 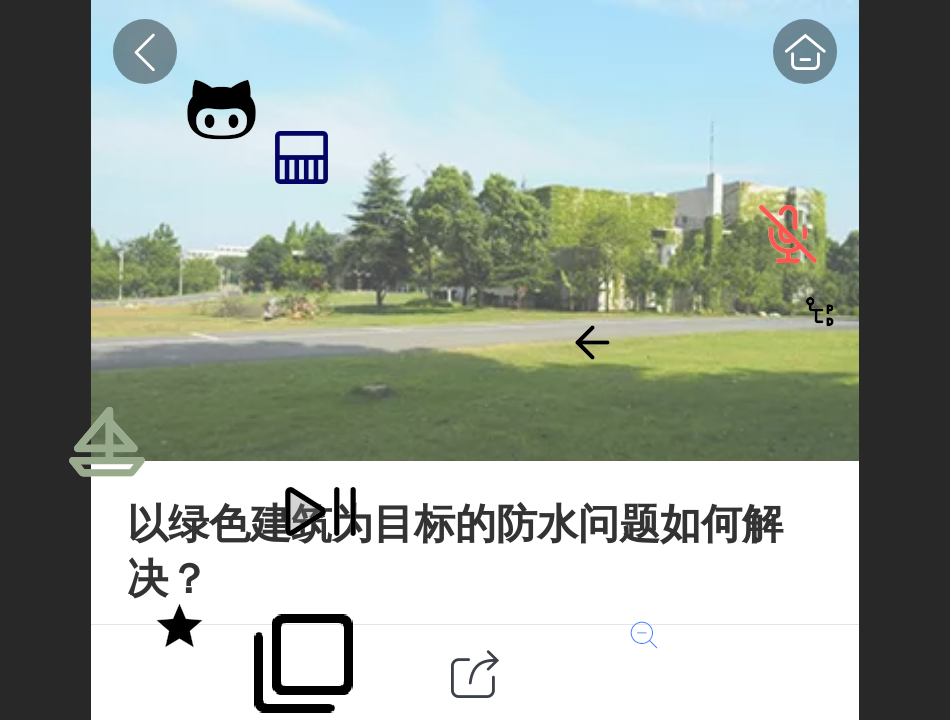 What do you see at coordinates (107, 446) in the screenshot?
I see `access marine or boating features` at bounding box center [107, 446].